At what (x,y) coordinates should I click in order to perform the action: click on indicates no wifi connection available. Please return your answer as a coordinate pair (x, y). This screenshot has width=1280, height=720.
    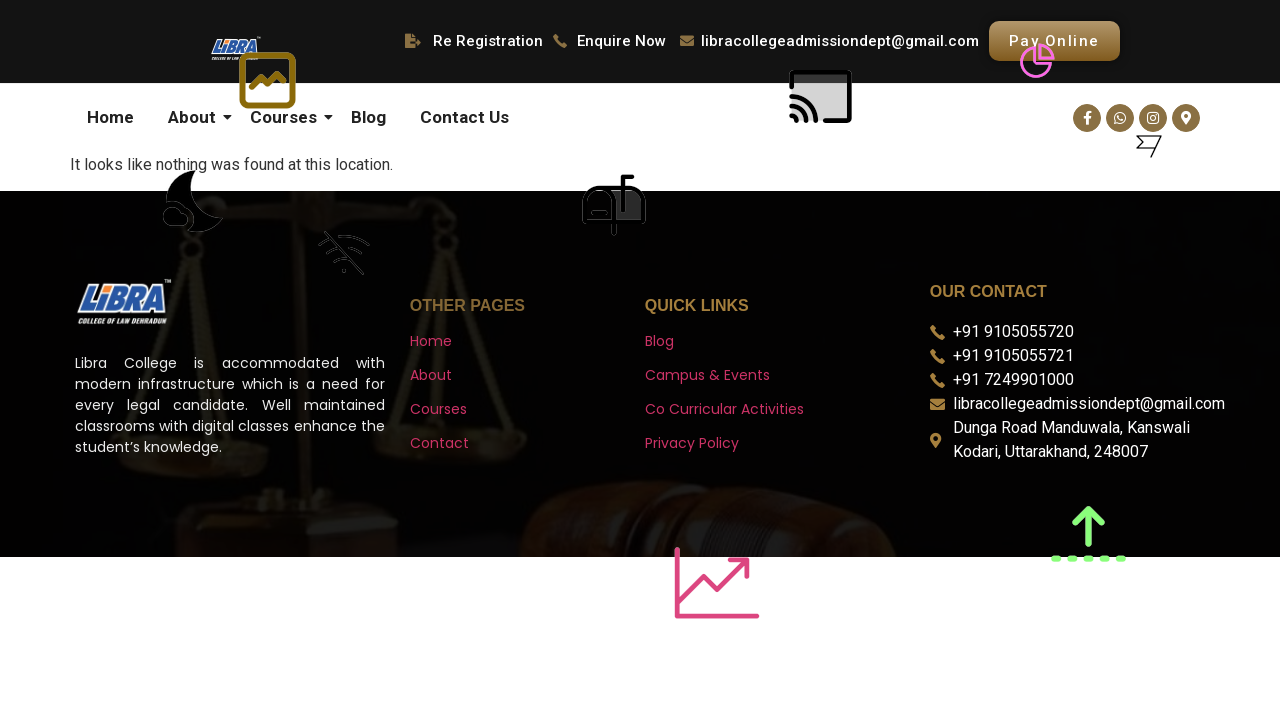
    Looking at the image, I should click on (344, 253).